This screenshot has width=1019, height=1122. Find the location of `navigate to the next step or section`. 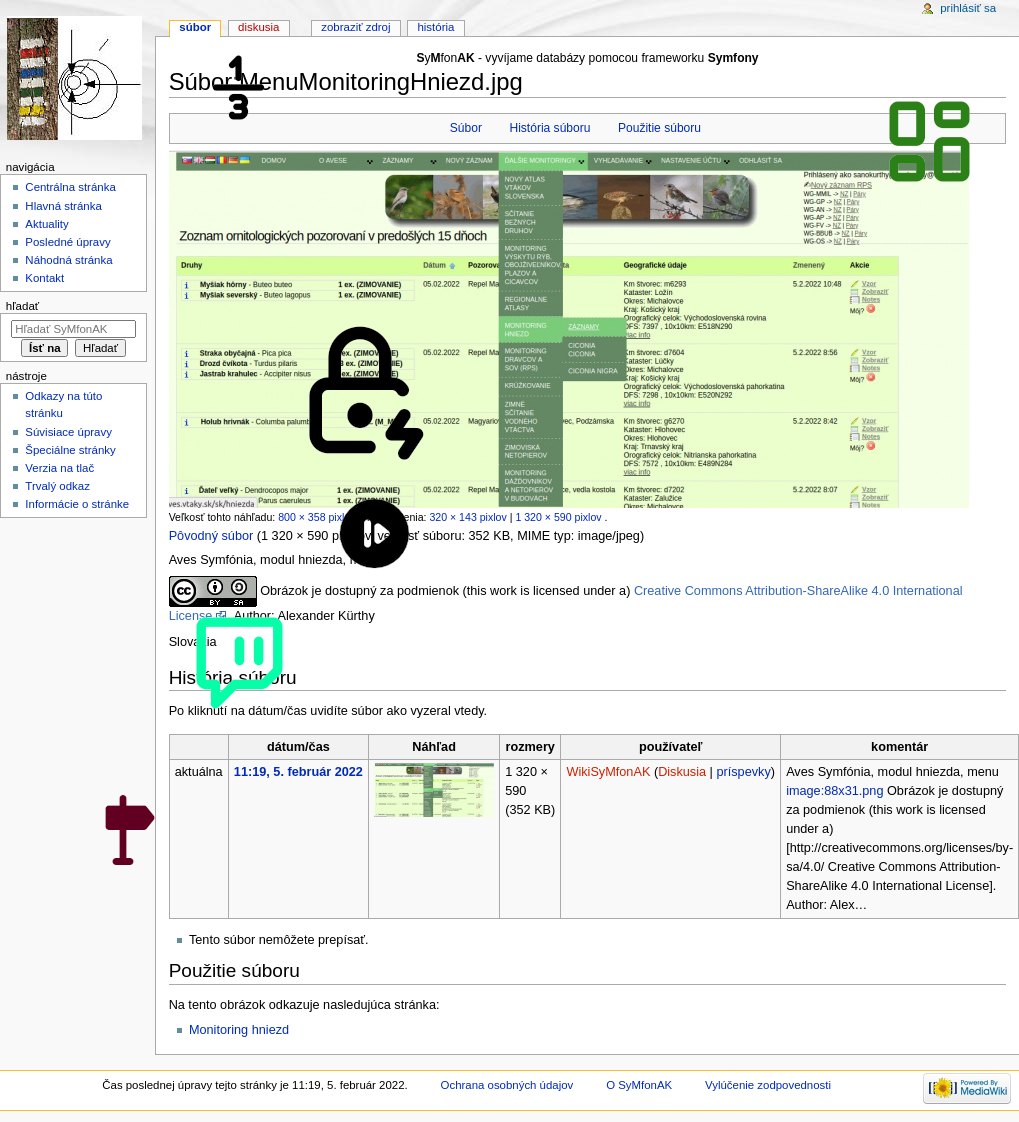

navigate to the next step or section is located at coordinates (130, 830).